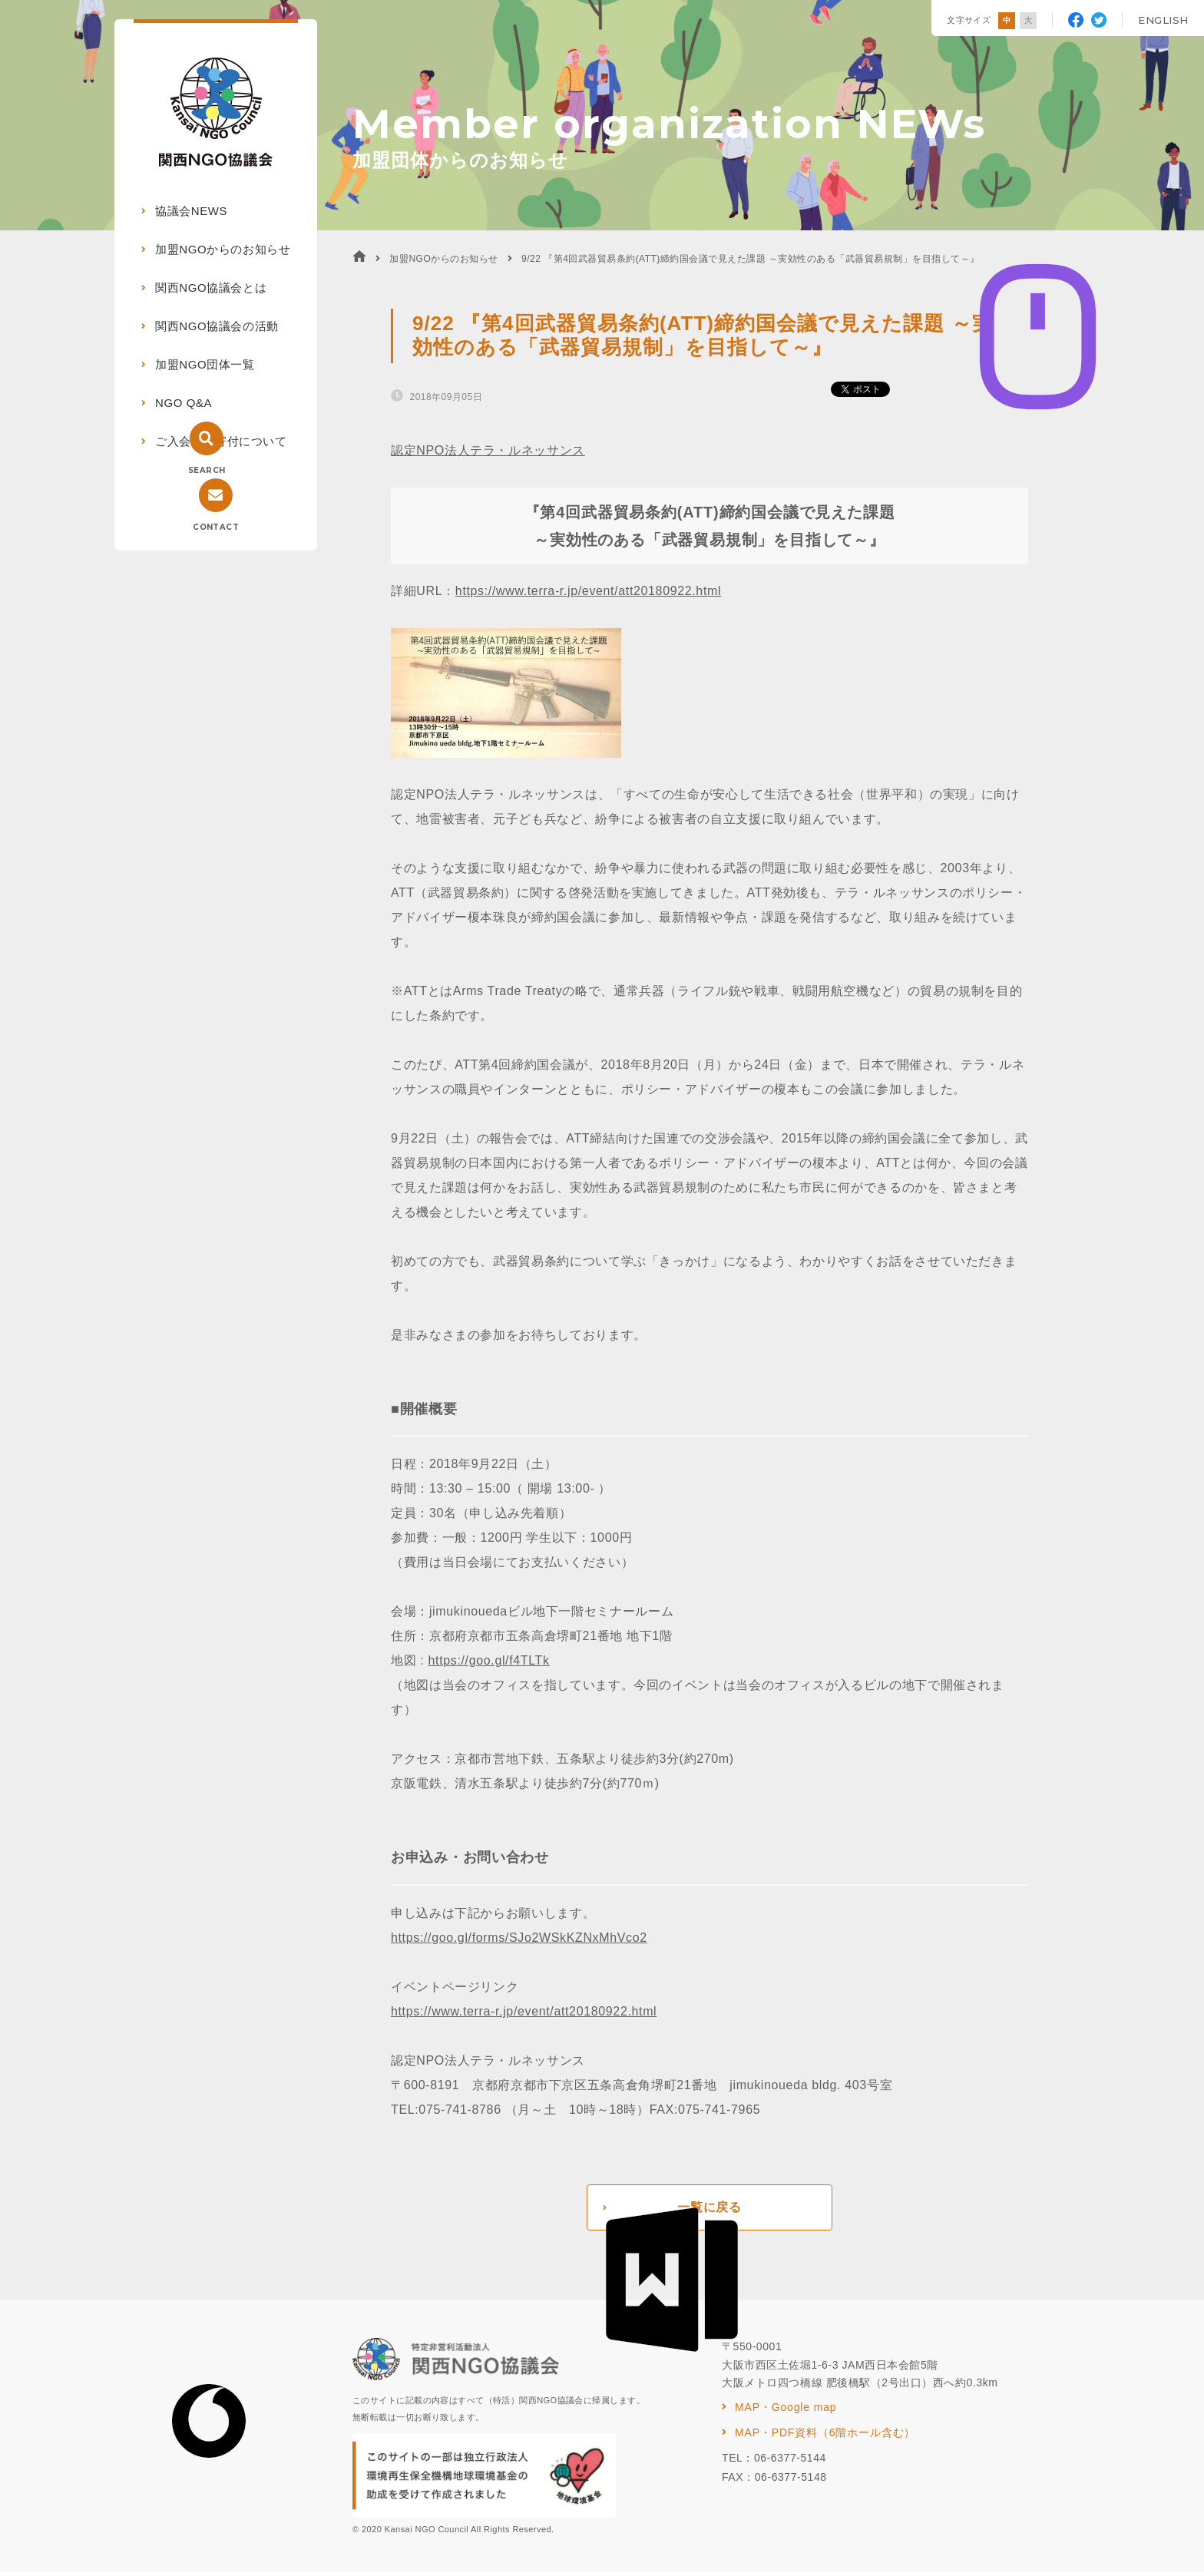  What do you see at coordinates (672, 2280) in the screenshot?
I see `open a Microsoft Word document` at bounding box center [672, 2280].